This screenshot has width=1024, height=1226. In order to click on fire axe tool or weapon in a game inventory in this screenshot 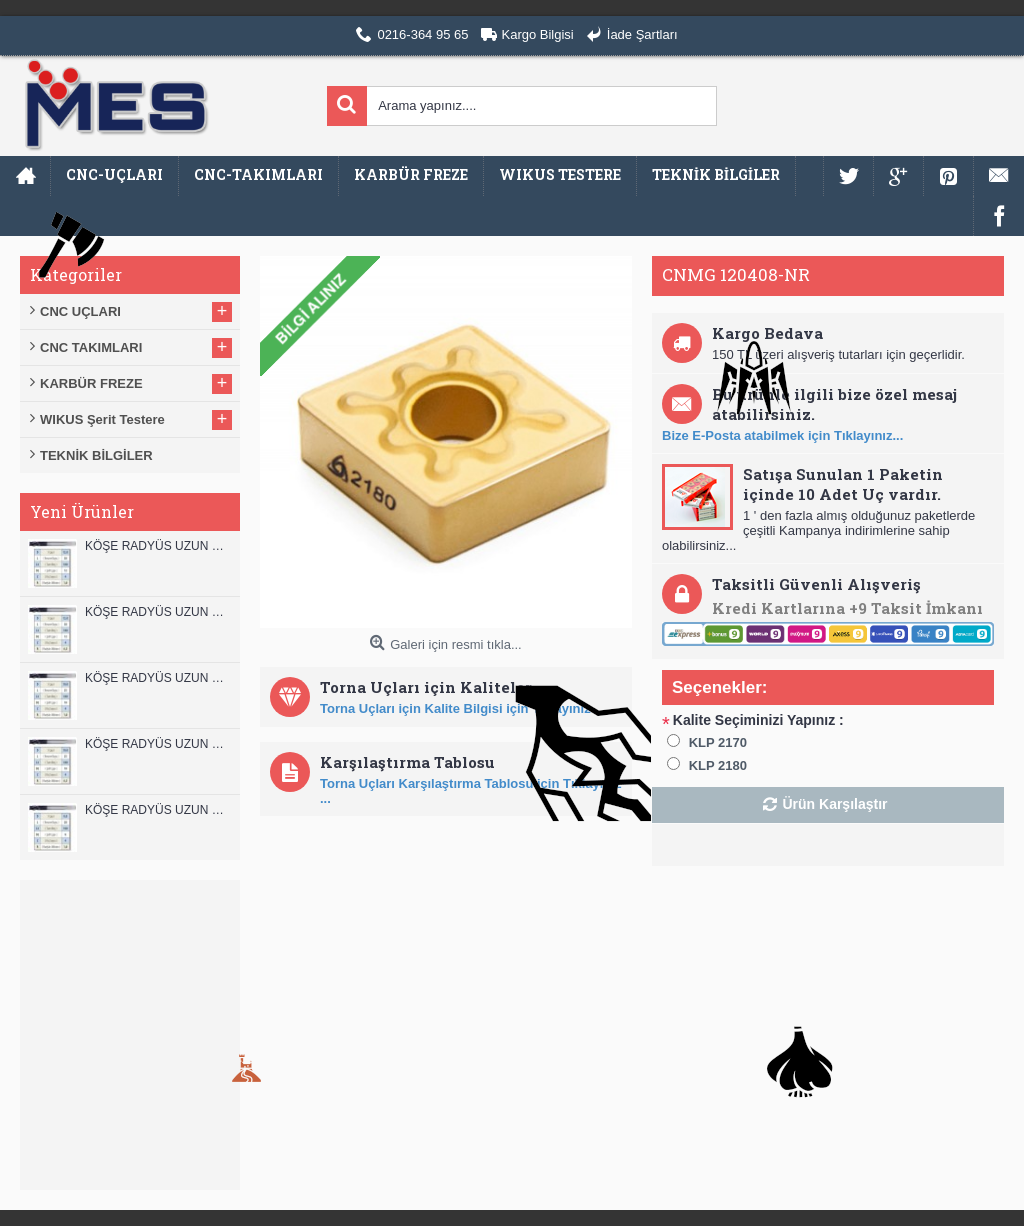, I will do `click(71, 244)`.